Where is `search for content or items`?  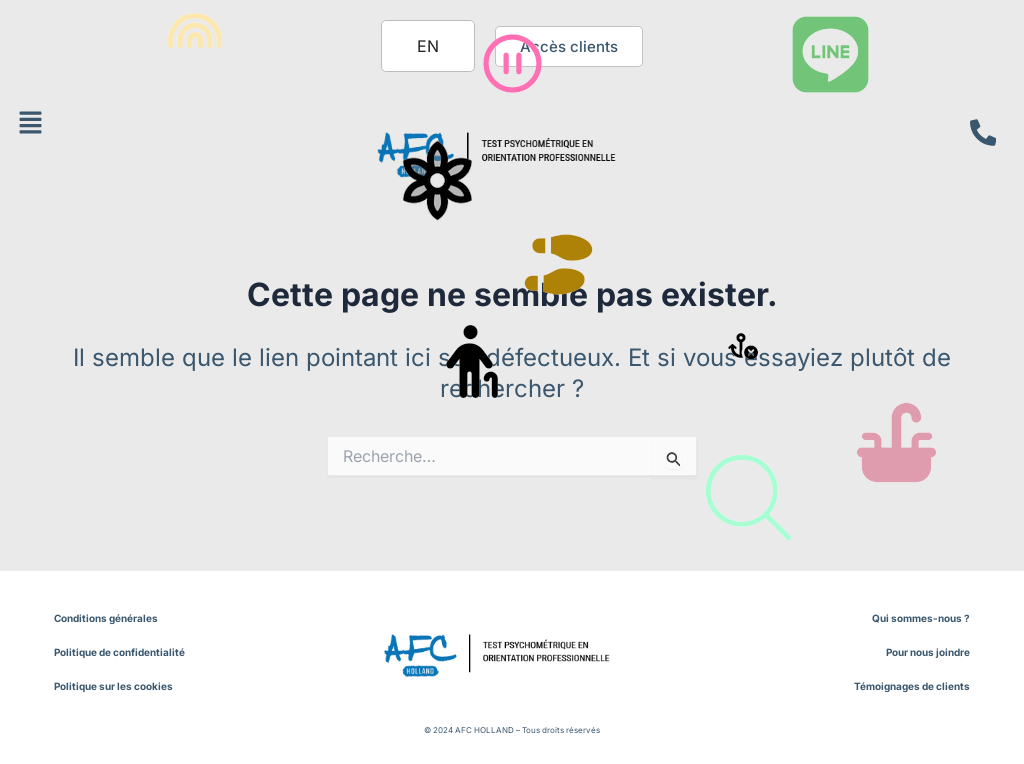
search for content or items is located at coordinates (748, 497).